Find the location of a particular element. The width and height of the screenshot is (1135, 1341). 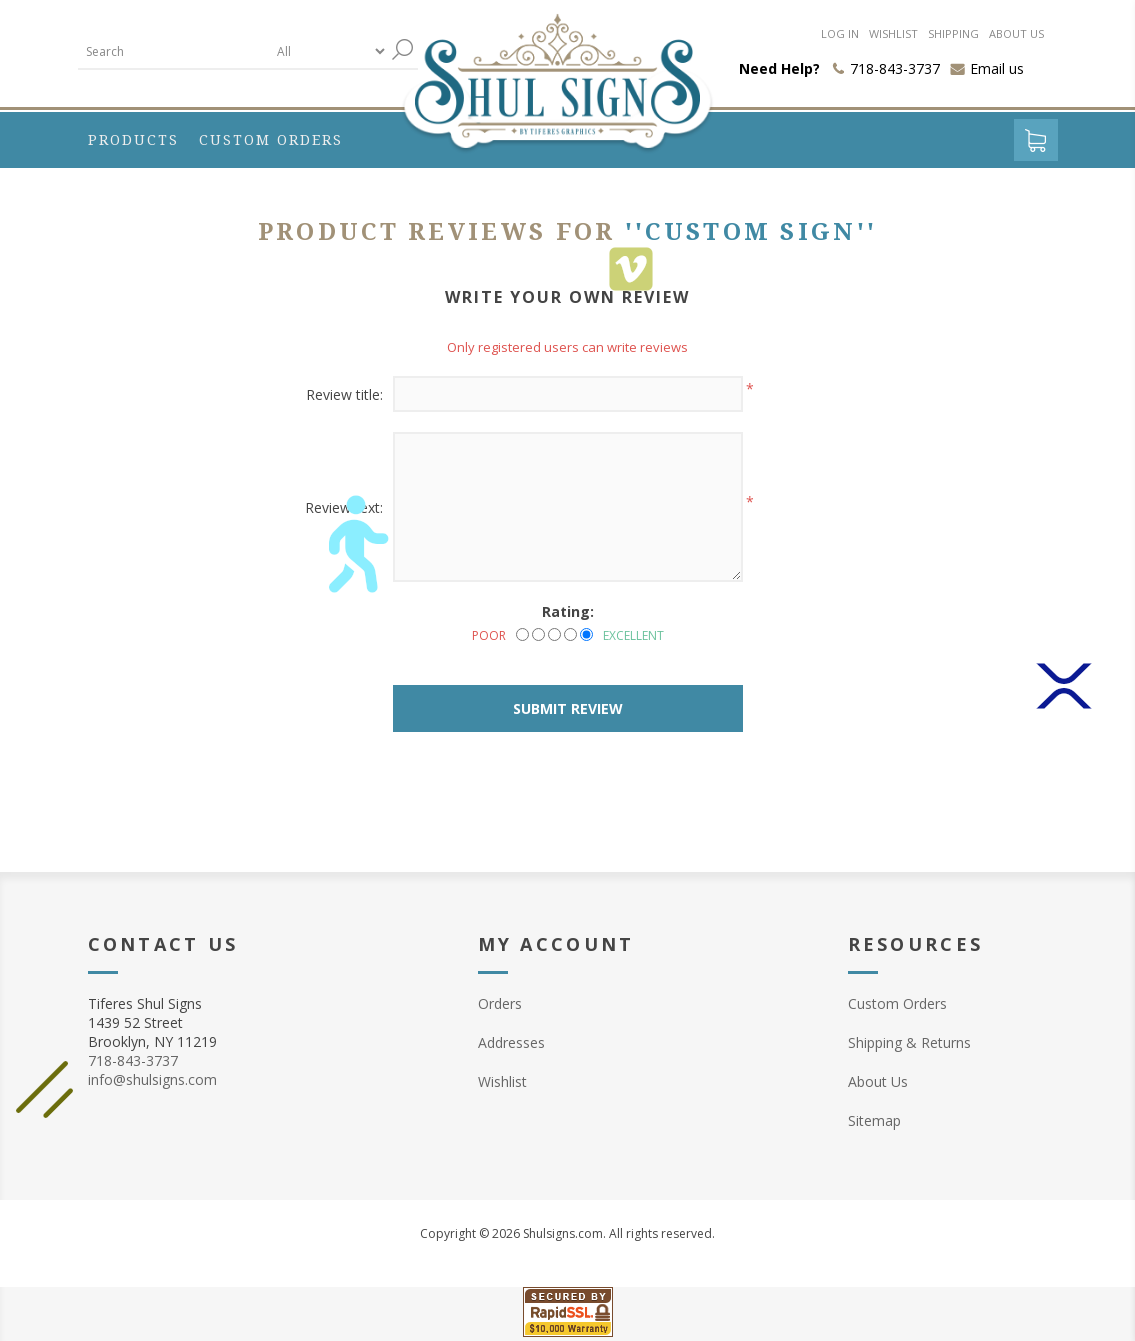

xrp cryptocurrency logo is located at coordinates (1064, 686).